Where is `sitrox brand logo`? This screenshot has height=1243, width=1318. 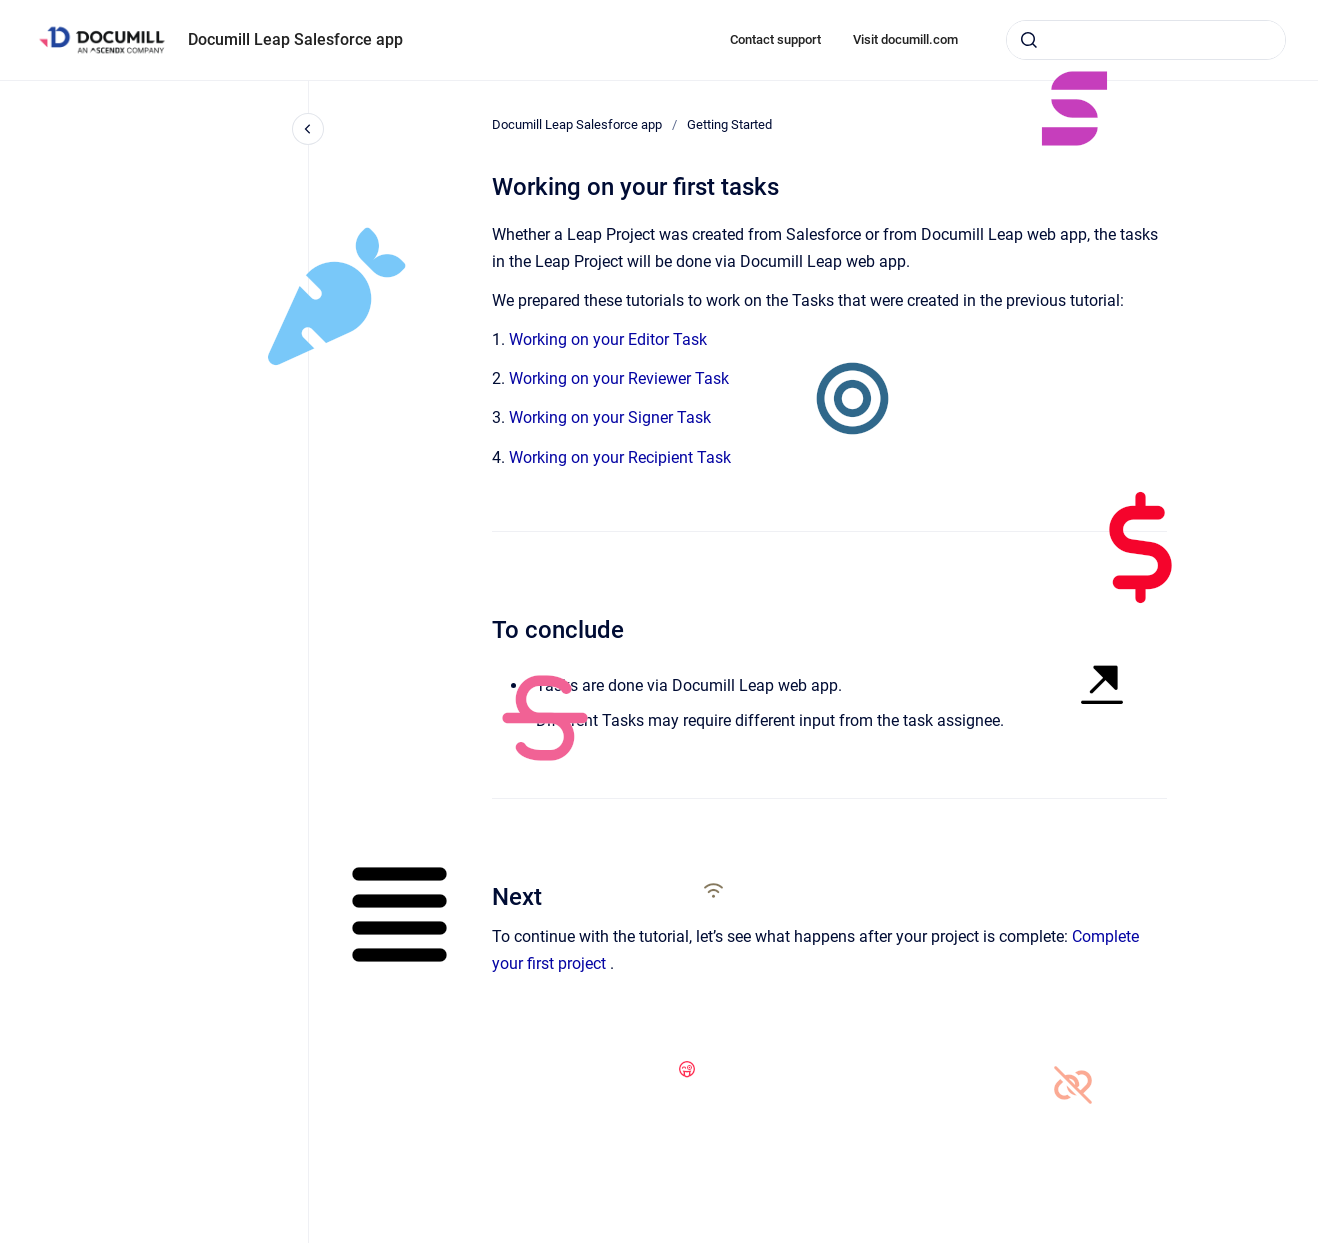
sitrox brand logo is located at coordinates (1074, 108).